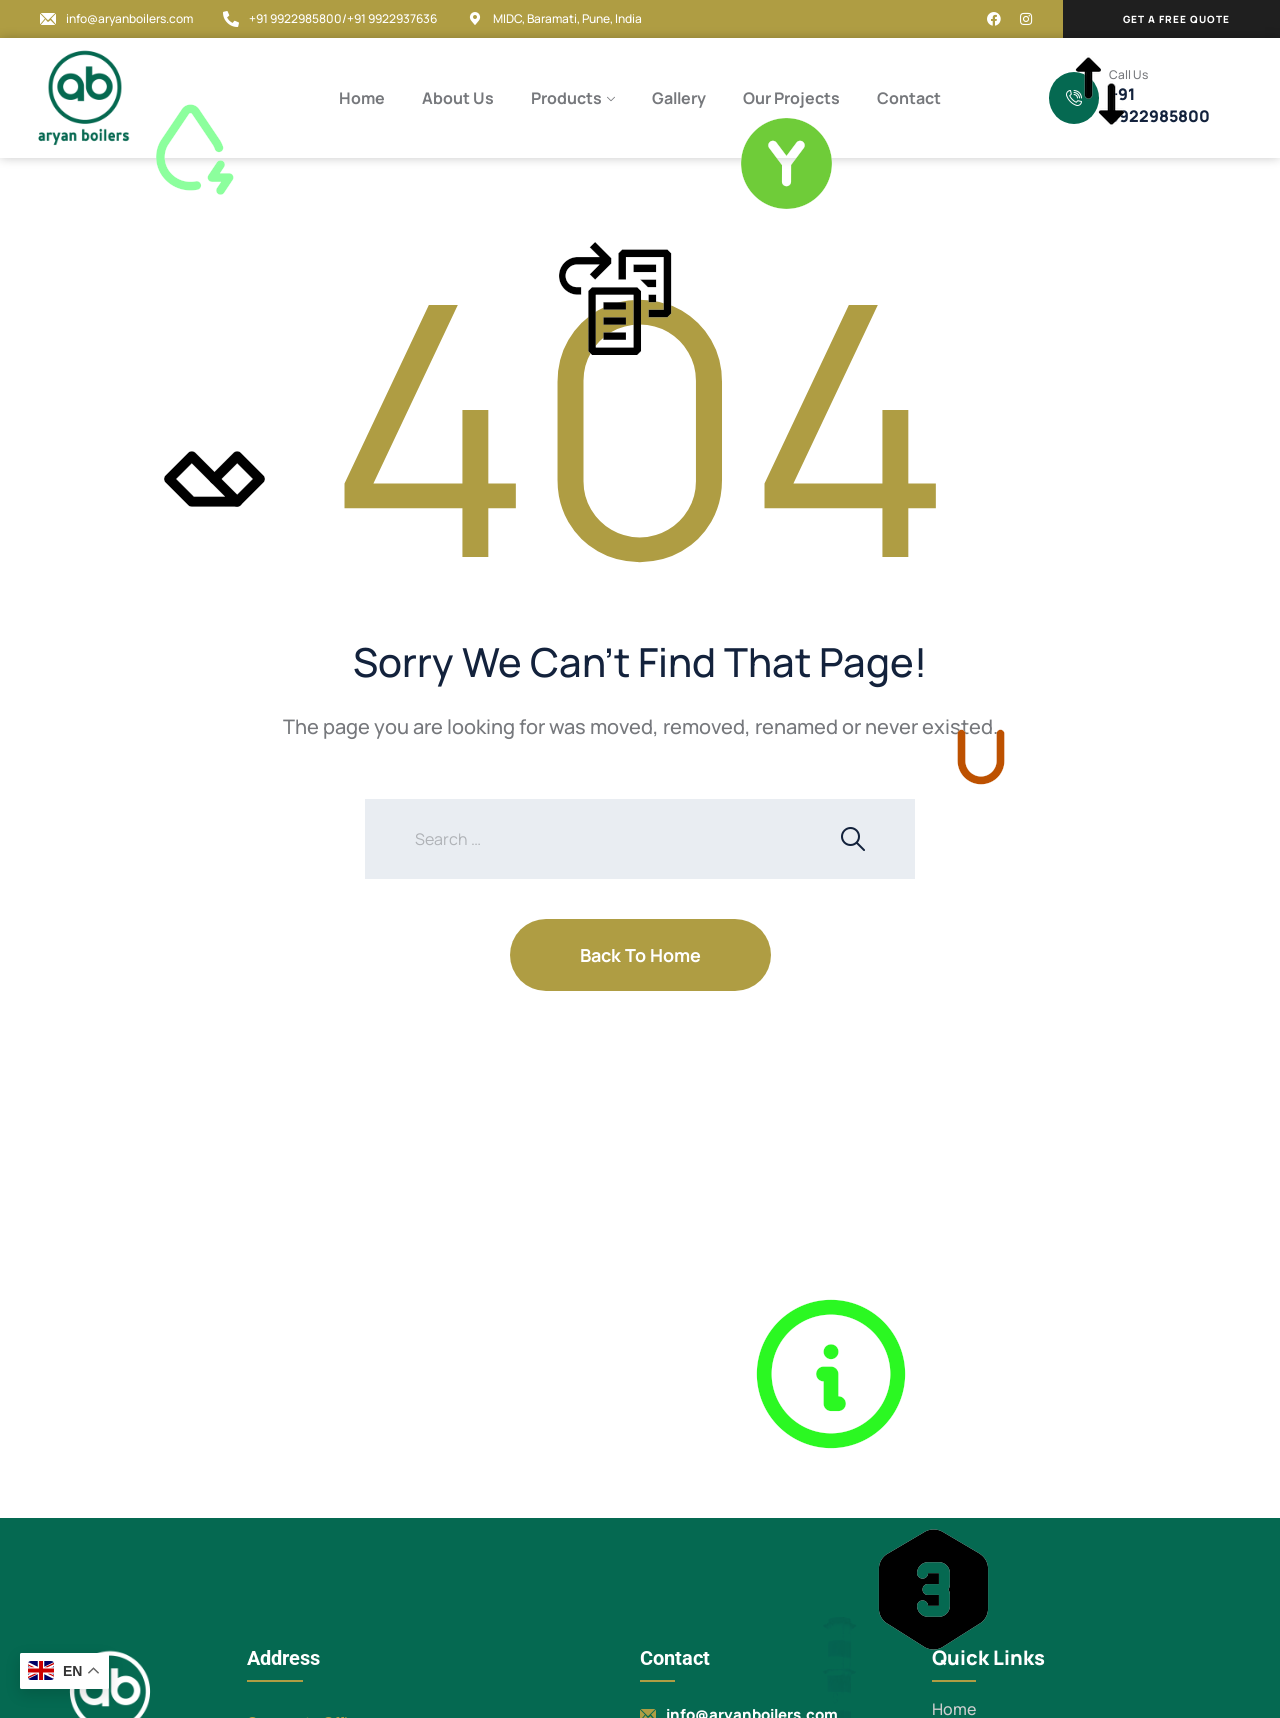  I want to click on the letter U character or text element, so click(981, 757).